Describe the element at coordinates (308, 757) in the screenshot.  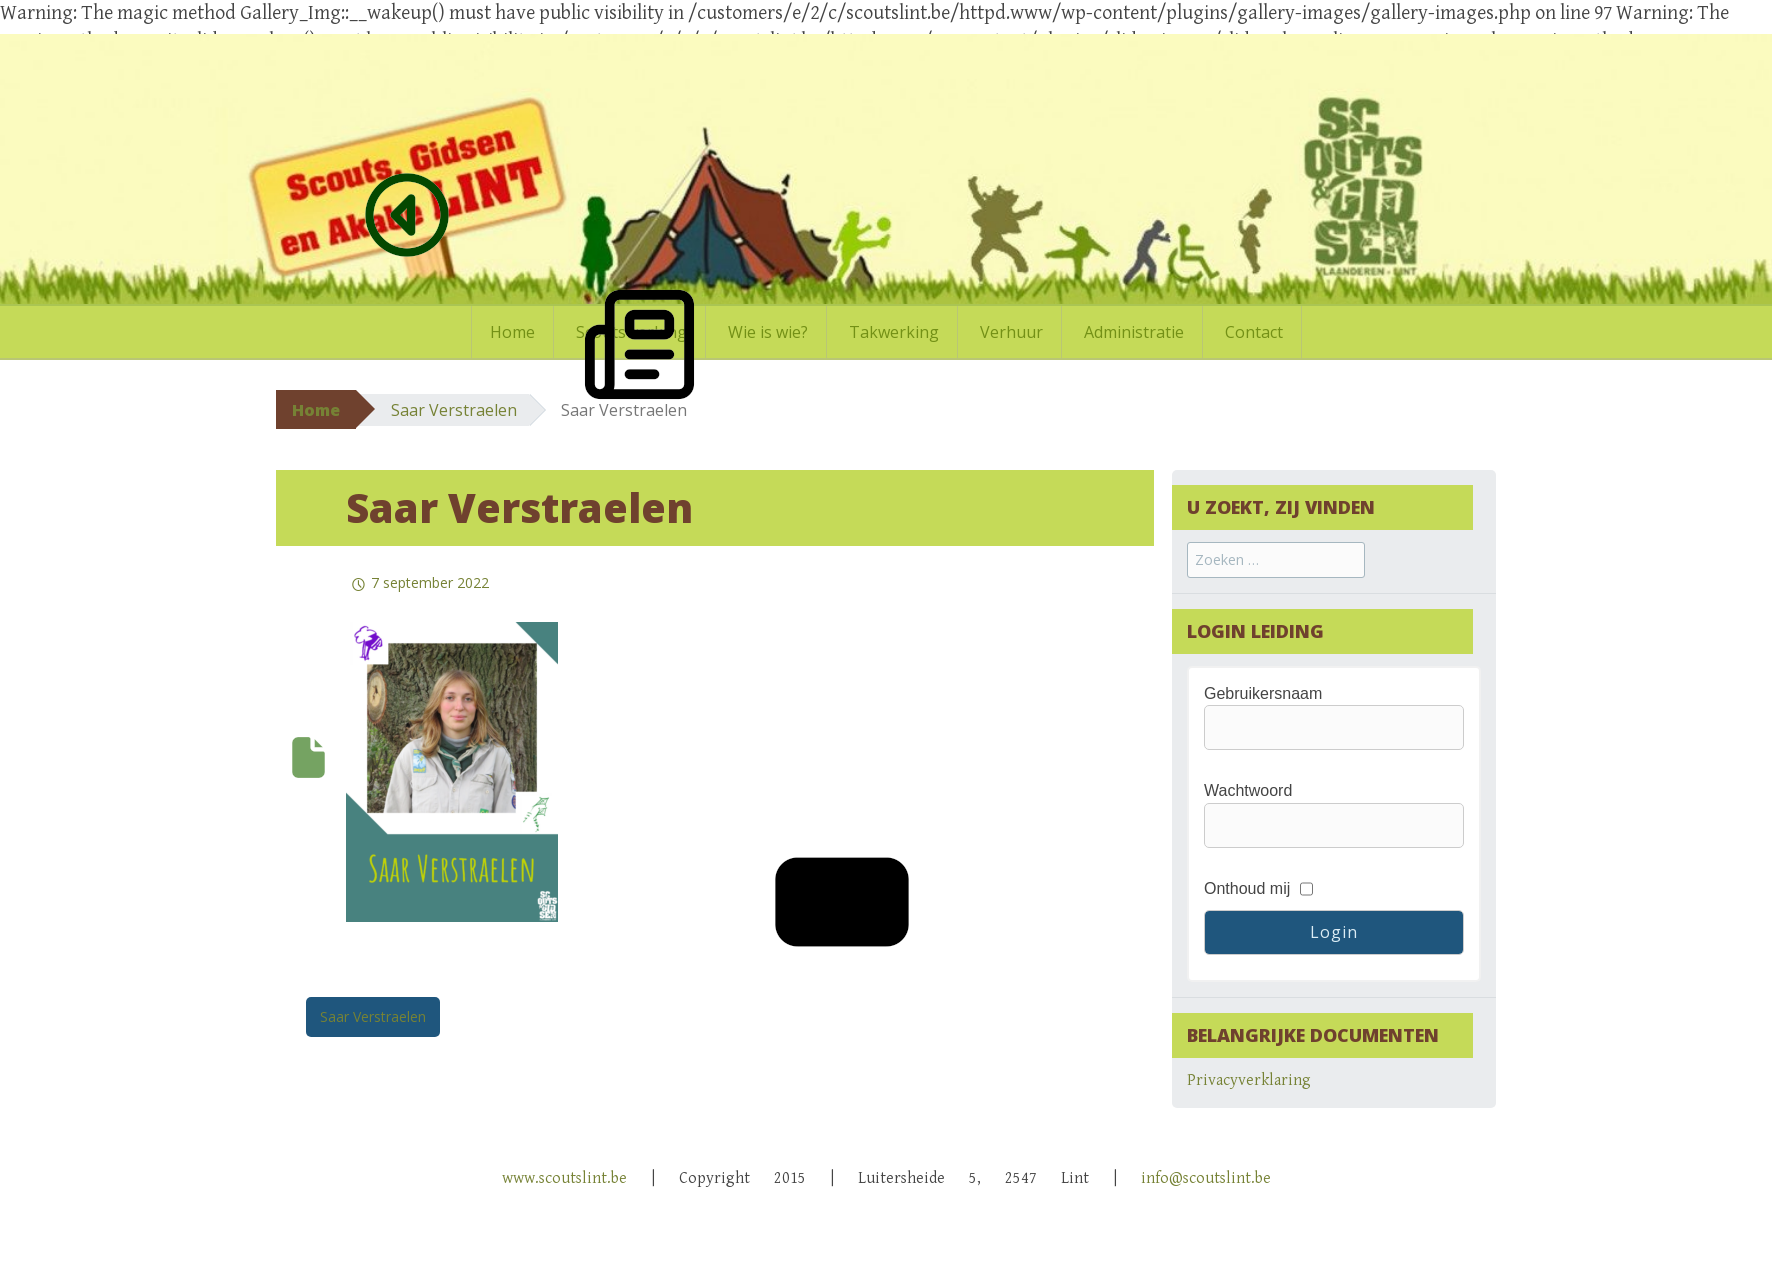
I see `open or view a file` at that location.